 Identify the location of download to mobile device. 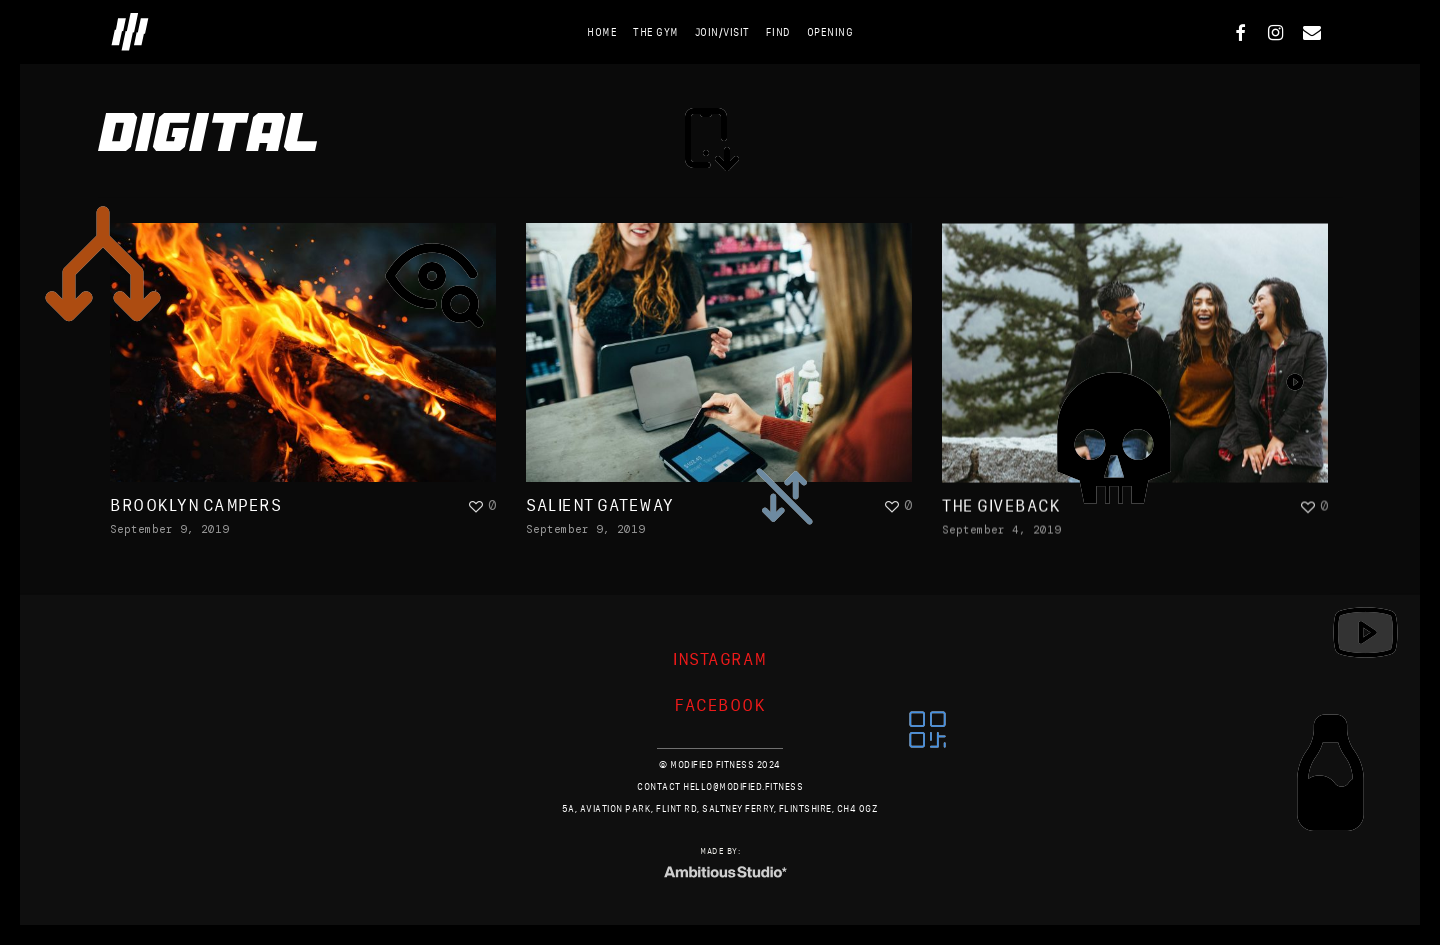
(706, 138).